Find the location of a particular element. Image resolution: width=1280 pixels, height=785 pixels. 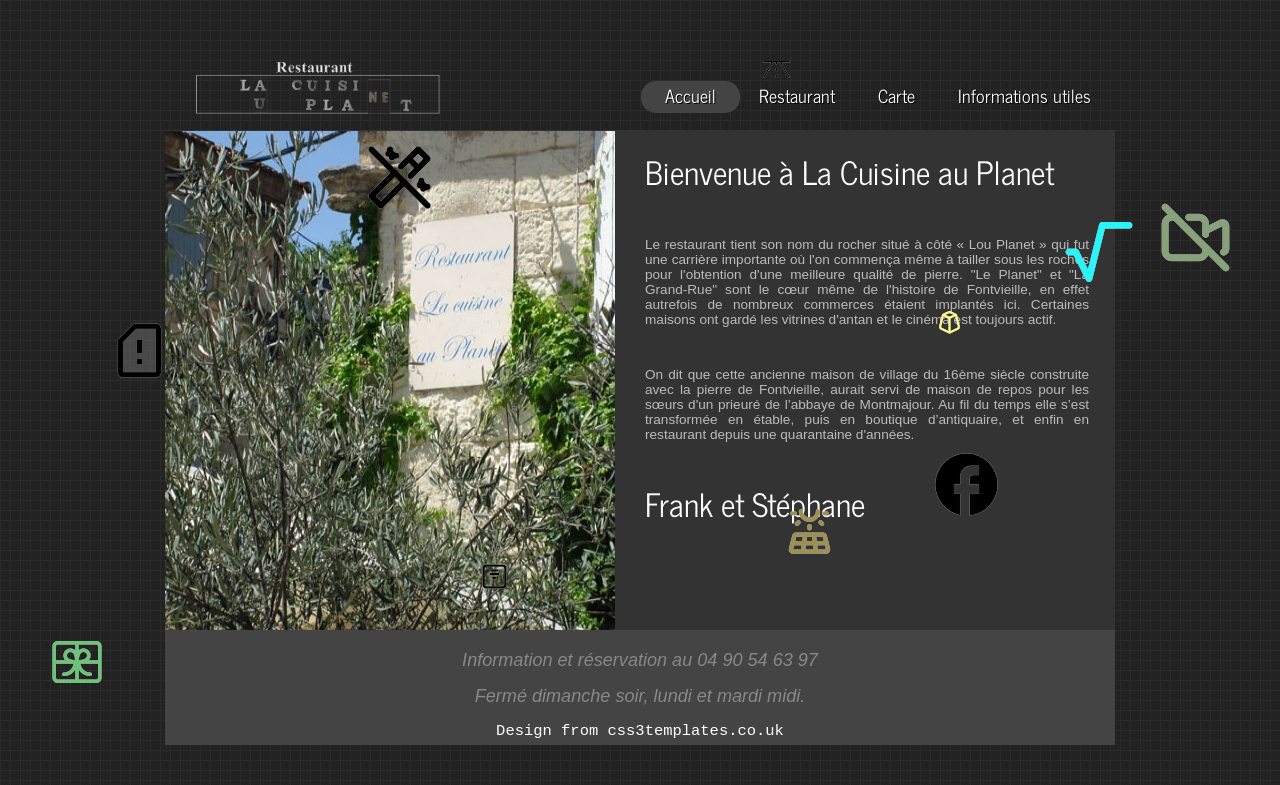

open facebook app is located at coordinates (966, 484).